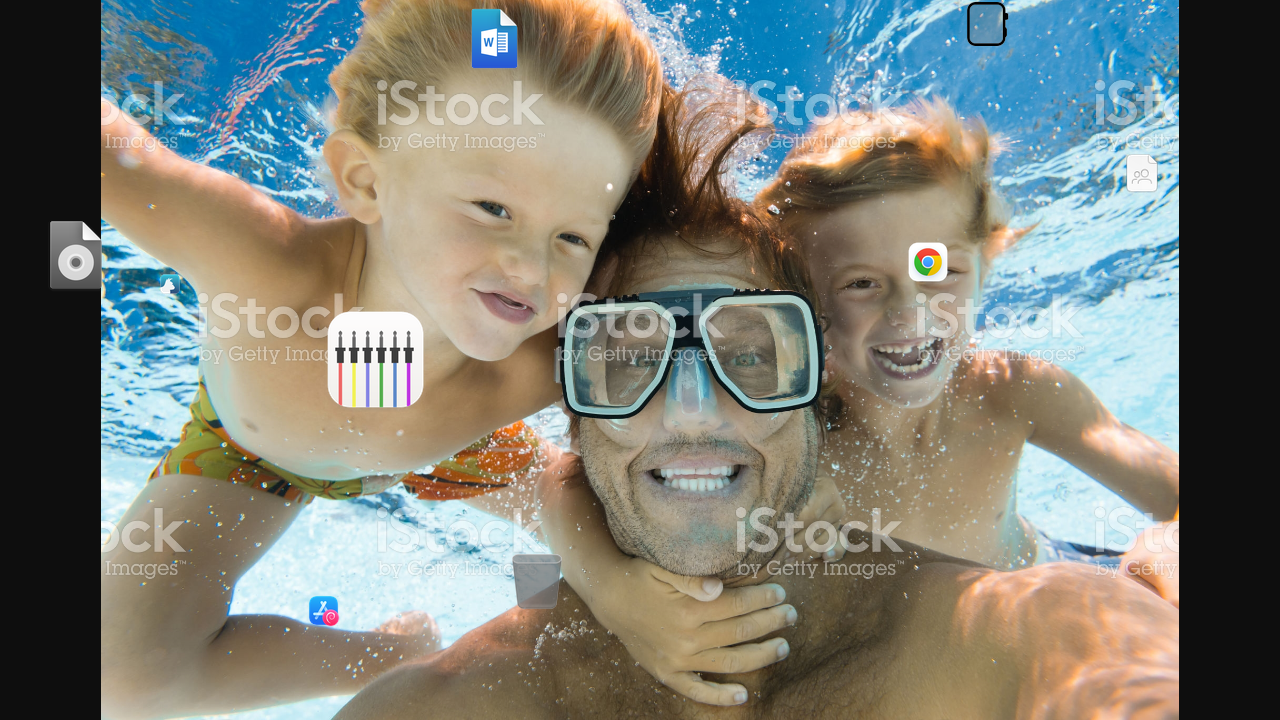 This screenshot has width=1280, height=720. Describe the element at coordinates (76, 256) in the screenshot. I see `a CD or disc image file` at that location.